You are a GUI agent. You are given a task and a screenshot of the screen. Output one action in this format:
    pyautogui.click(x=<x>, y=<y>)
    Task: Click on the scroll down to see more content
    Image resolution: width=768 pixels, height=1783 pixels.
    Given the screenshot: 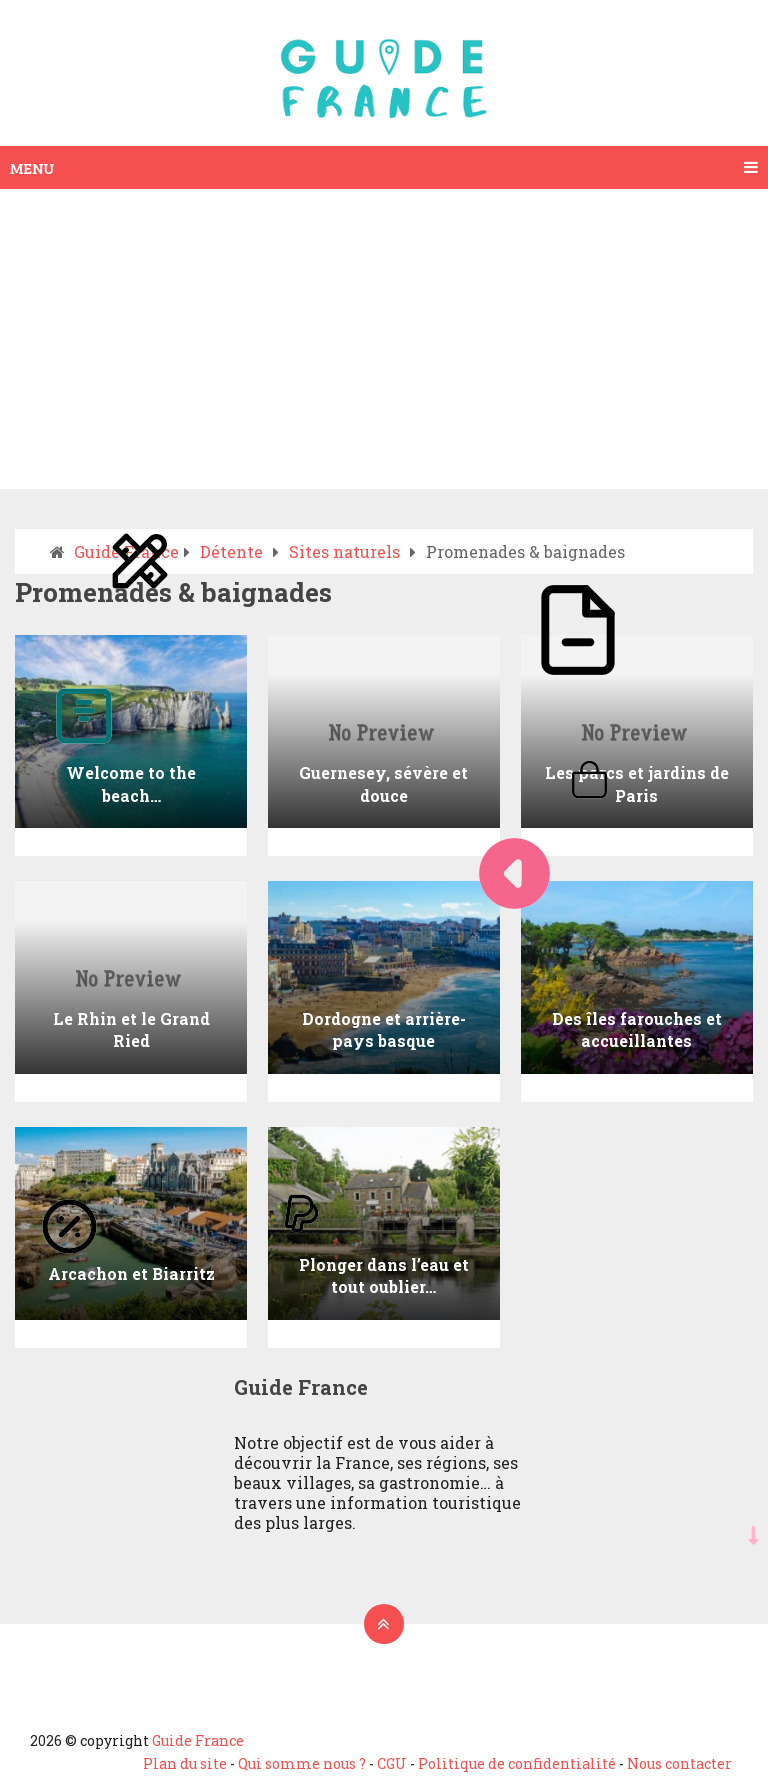 What is the action you would take?
    pyautogui.click(x=753, y=1535)
    